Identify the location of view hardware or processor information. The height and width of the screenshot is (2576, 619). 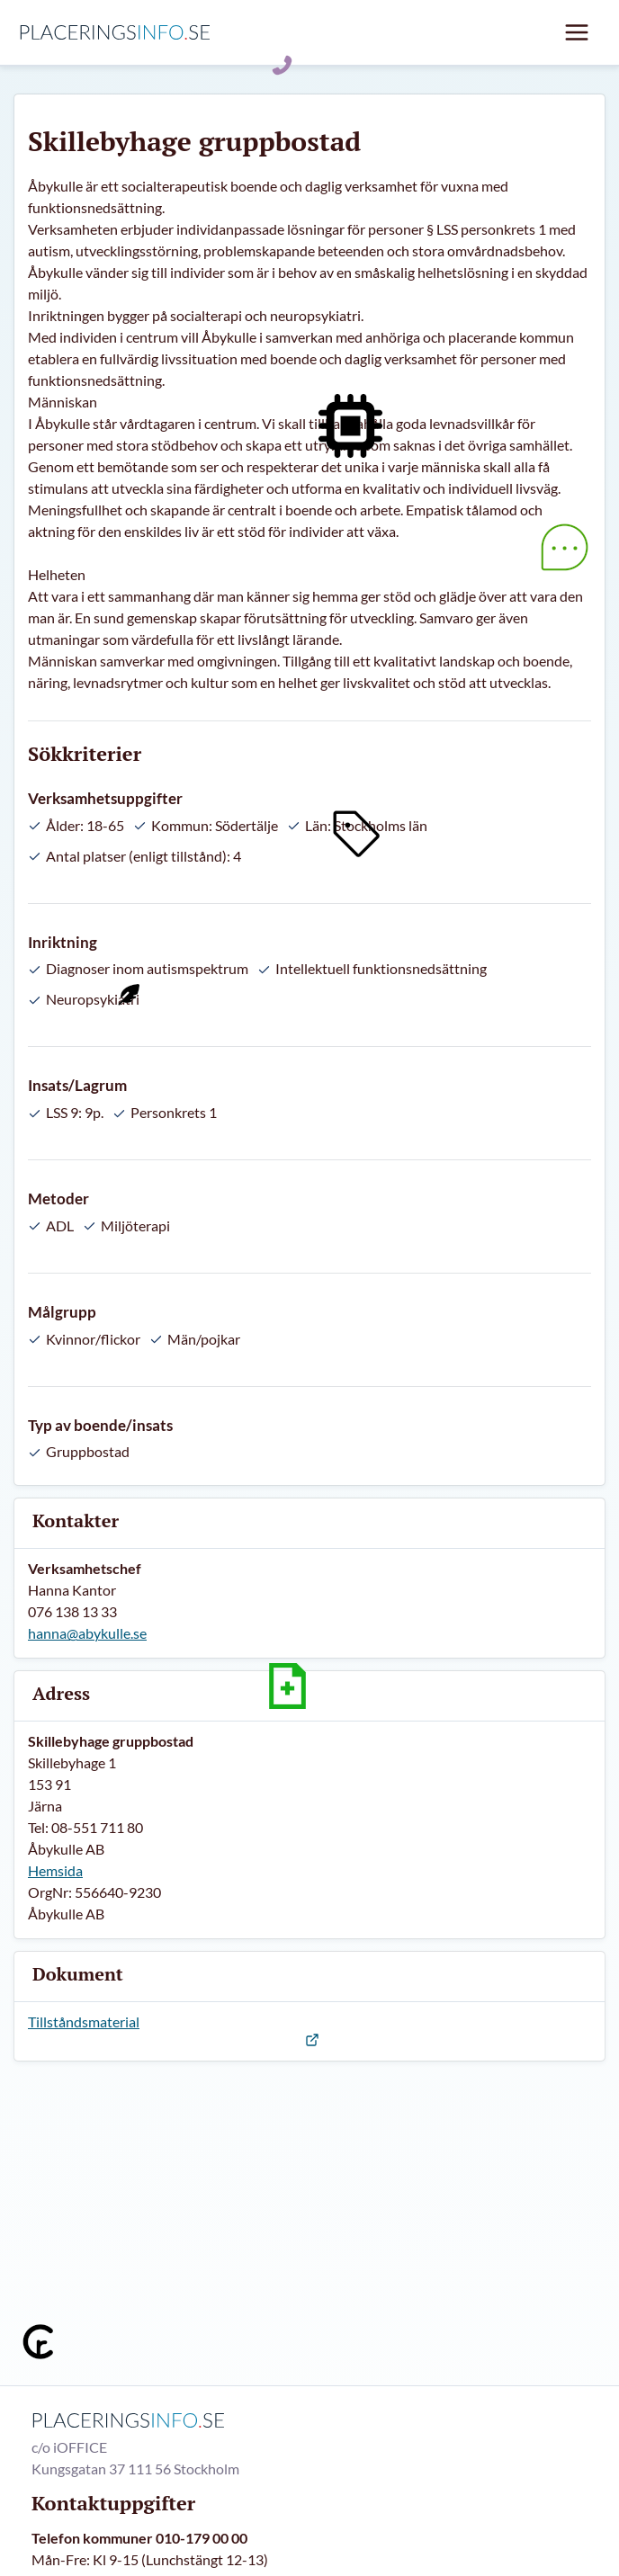
(350, 425).